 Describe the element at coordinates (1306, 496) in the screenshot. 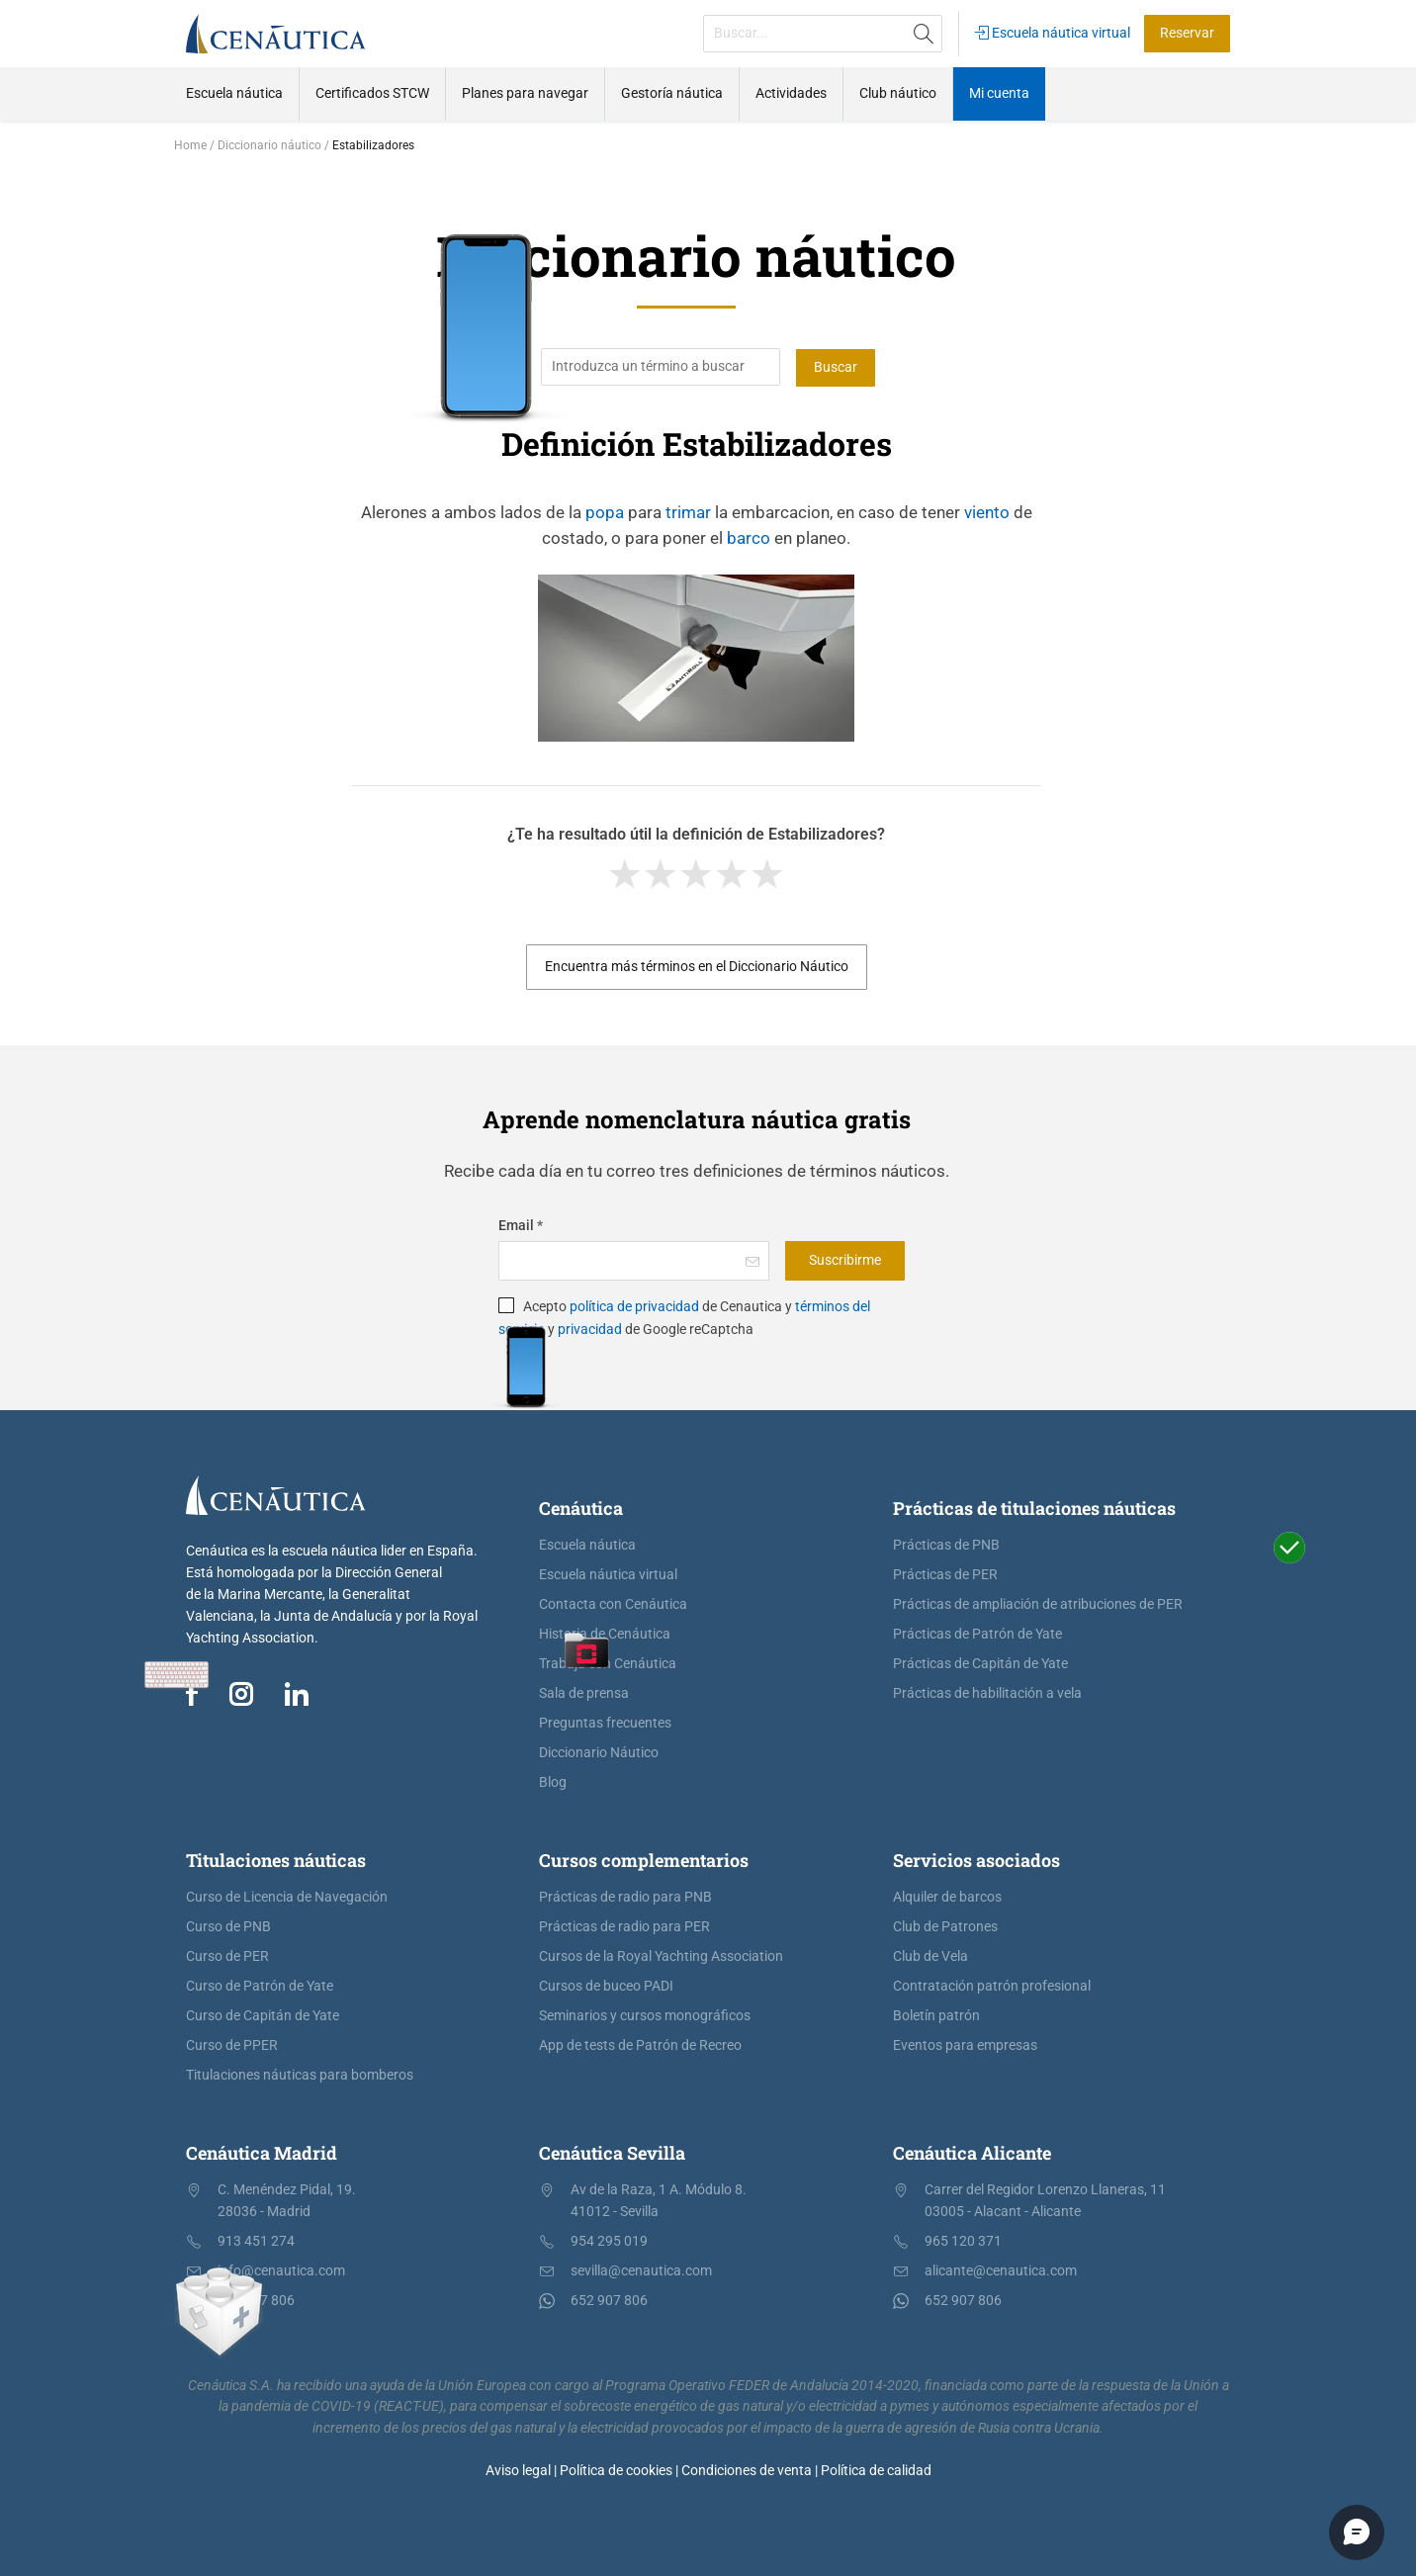

I see `access text animation settings` at that location.